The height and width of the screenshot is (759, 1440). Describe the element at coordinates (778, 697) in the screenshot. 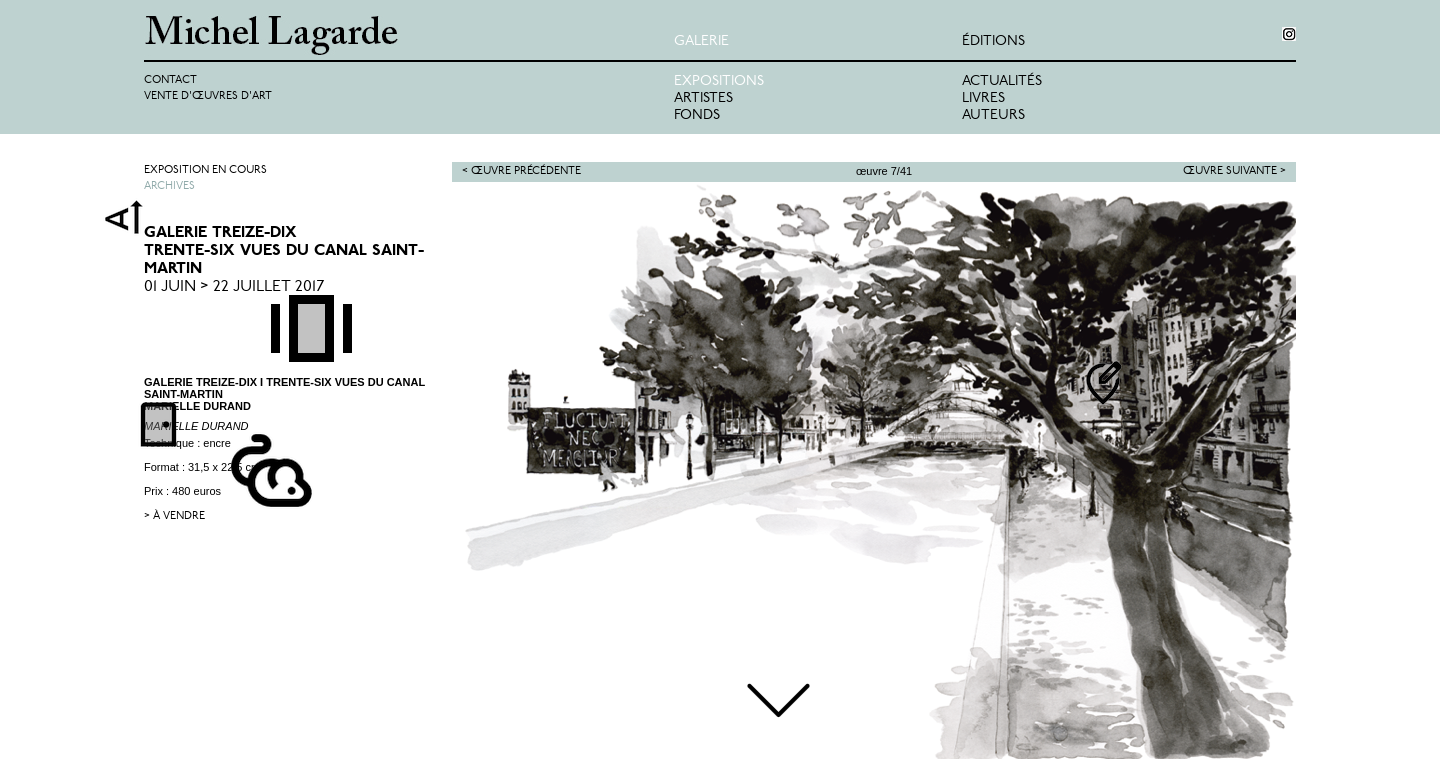

I see `expand a dropdown menu` at that location.